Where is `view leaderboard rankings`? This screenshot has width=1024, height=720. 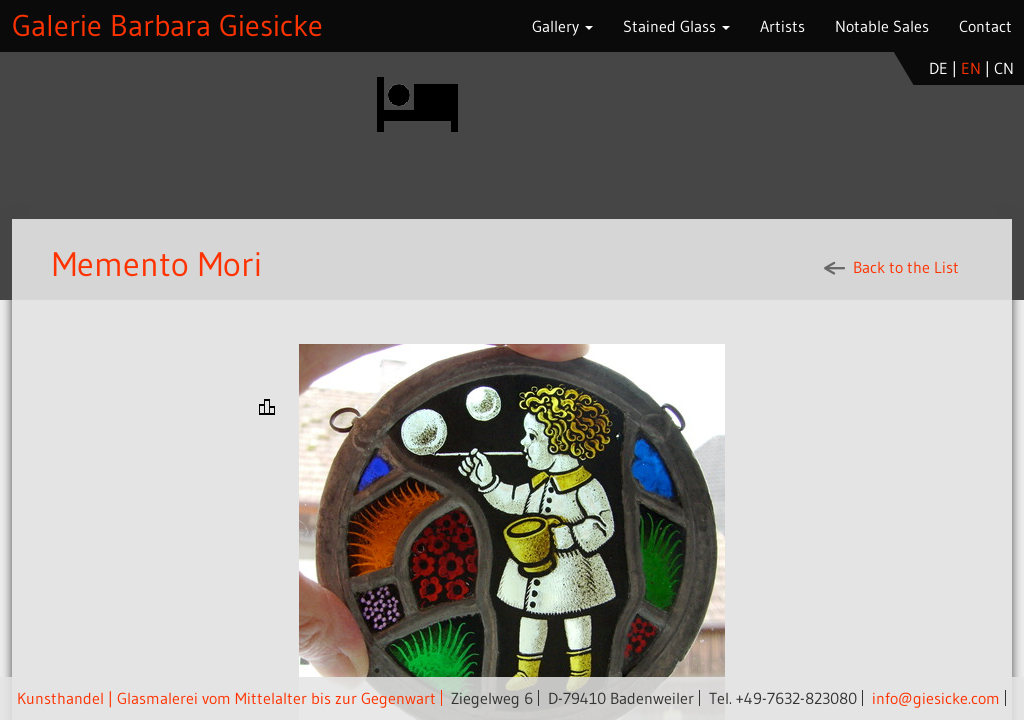 view leaderboard rankings is located at coordinates (267, 407).